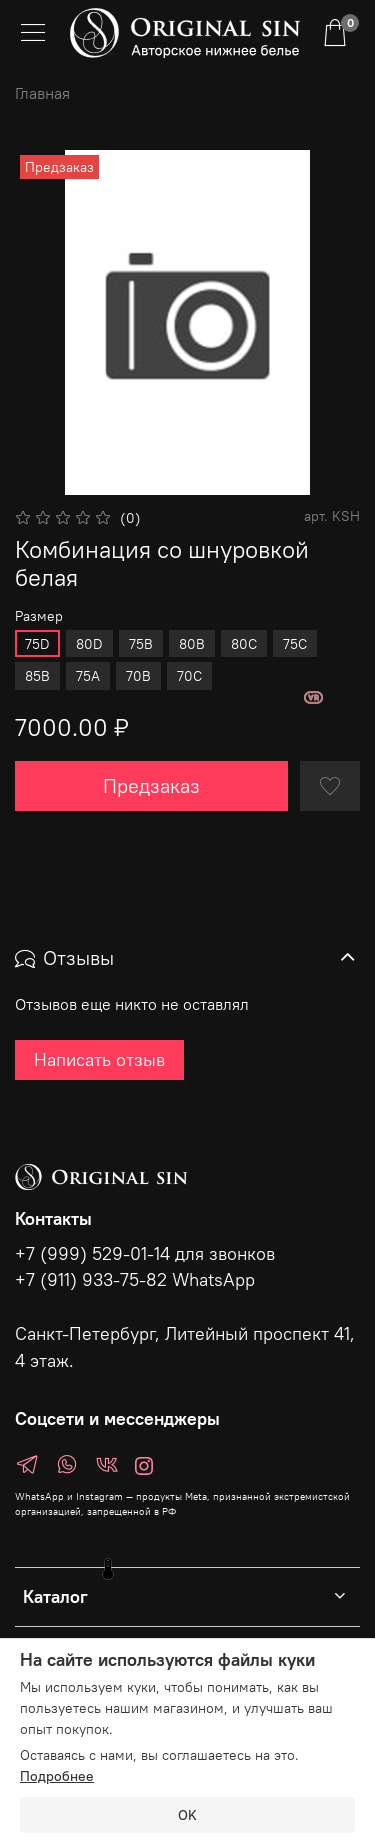 Image resolution: width=375 pixels, height=1843 pixels. What do you see at coordinates (108, 1569) in the screenshot?
I see `view current temperature` at bounding box center [108, 1569].